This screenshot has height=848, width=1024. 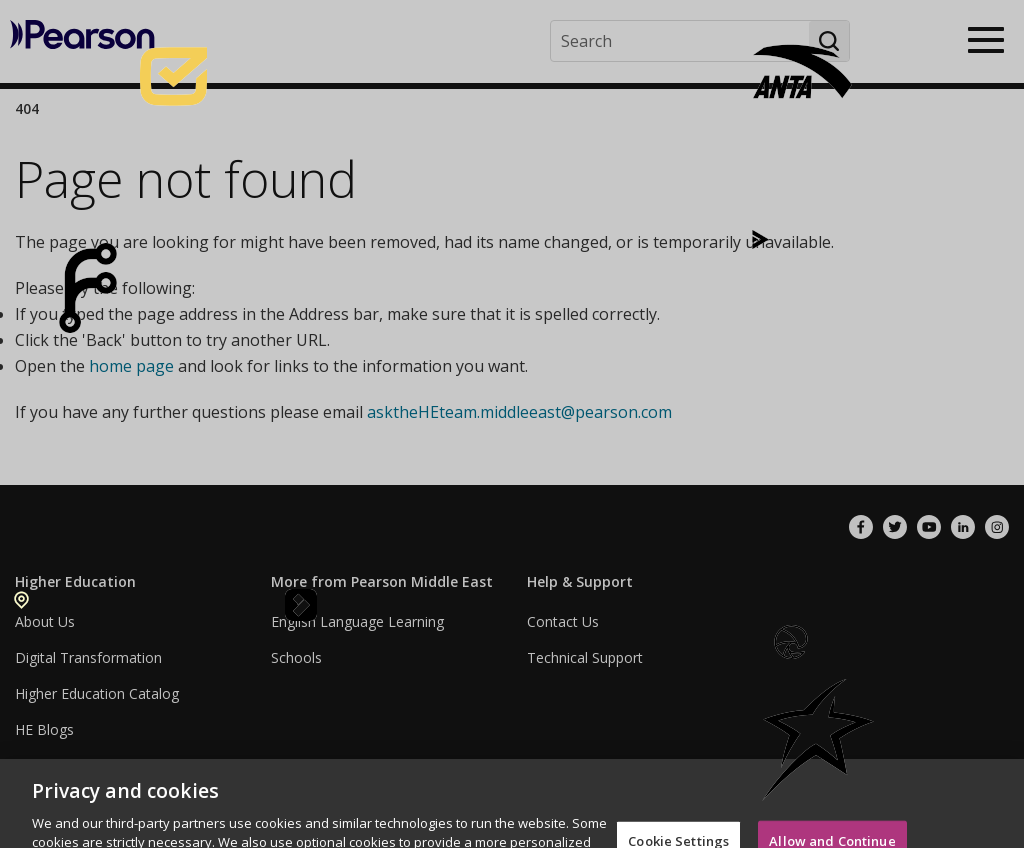 I want to click on air transat airline branding logo, so click(x=818, y=740).